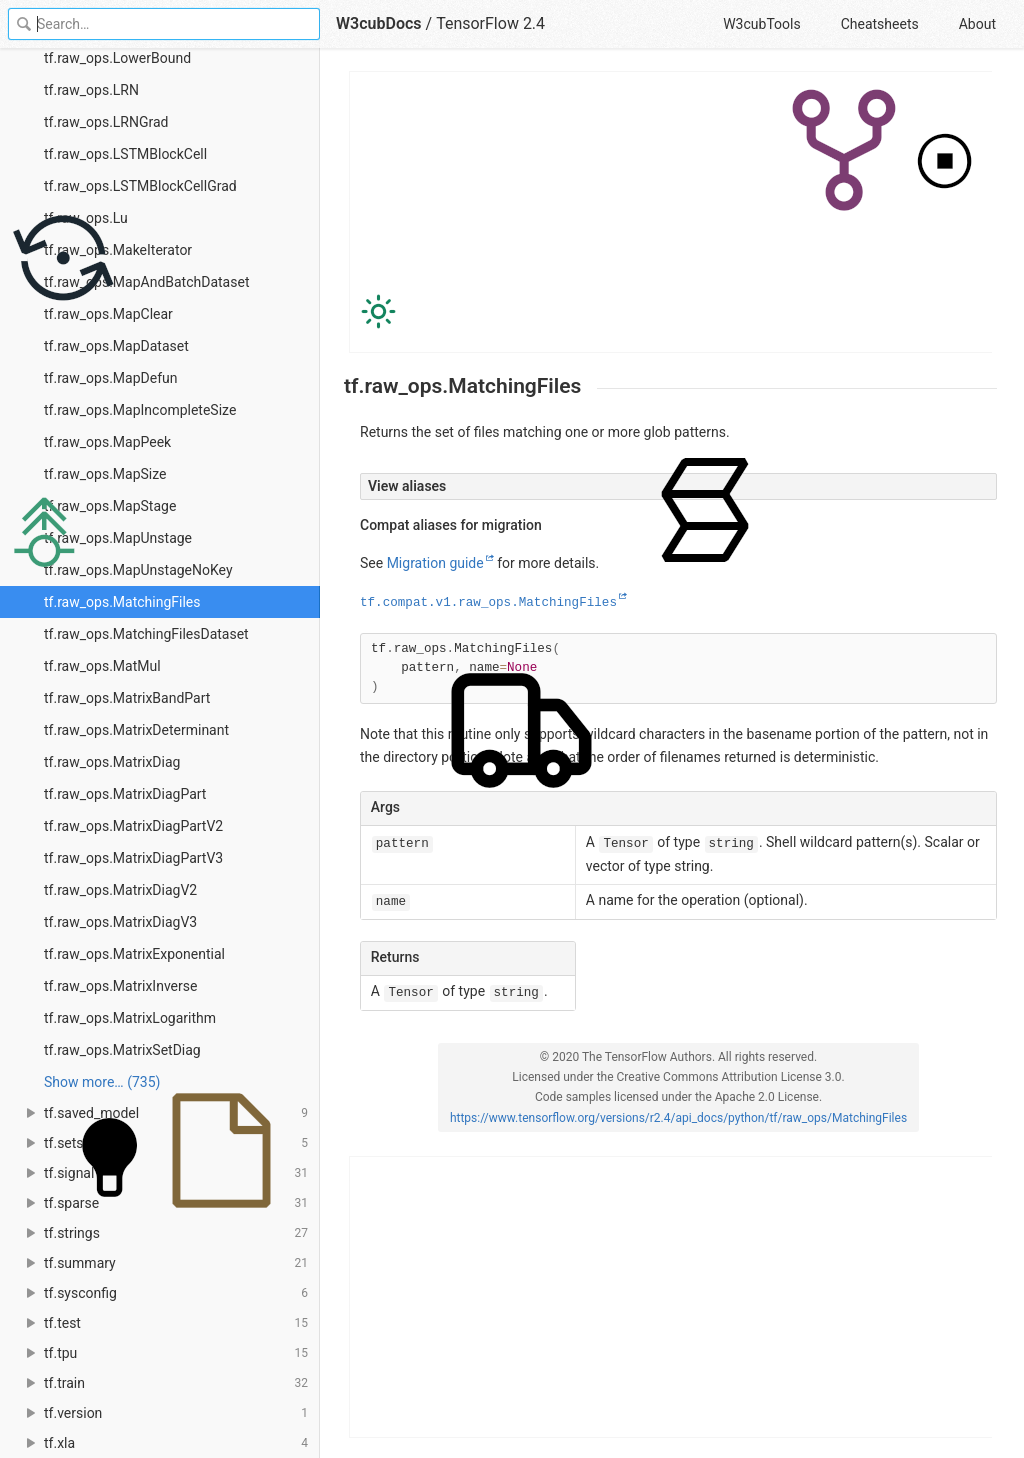 The height and width of the screenshot is (1458, 1024). I want to click on switch to light mode, so click(378, 311).